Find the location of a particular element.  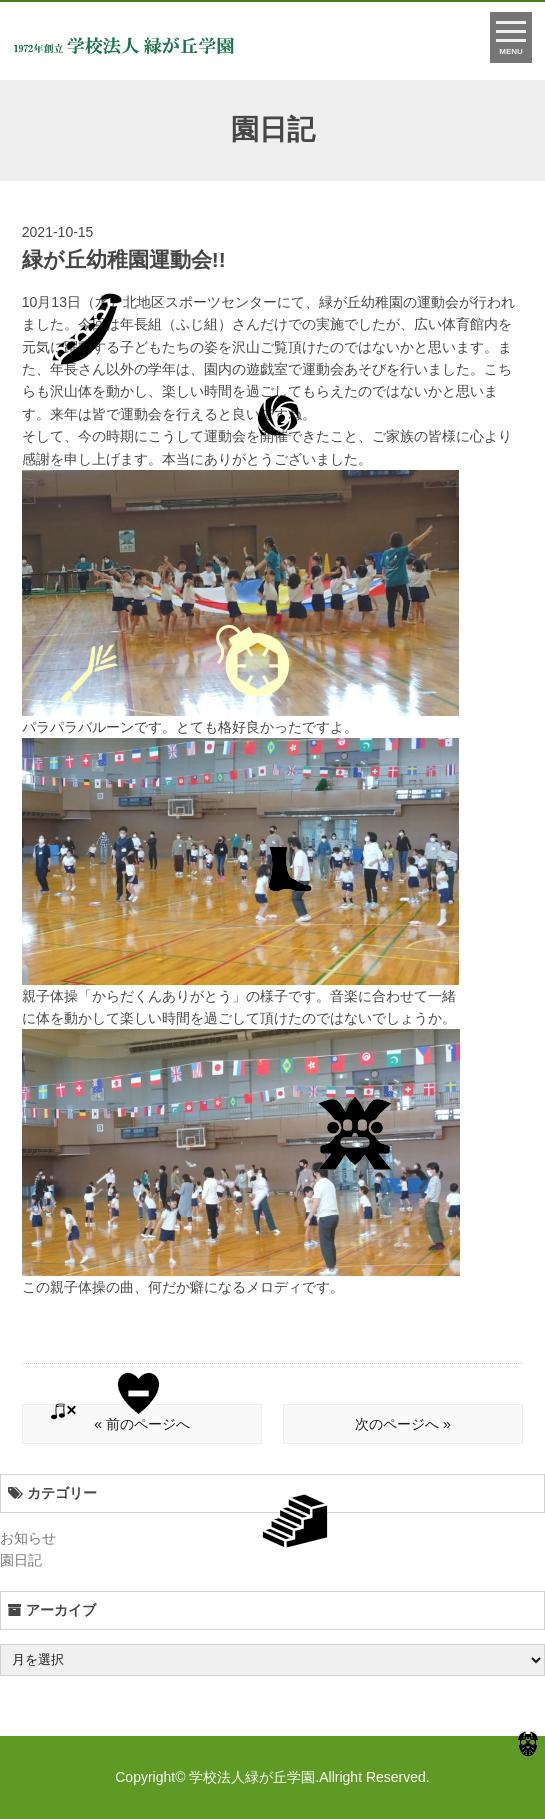

hockey mask icon for horror or slasher game genre is located at coordinates (528, 1744).